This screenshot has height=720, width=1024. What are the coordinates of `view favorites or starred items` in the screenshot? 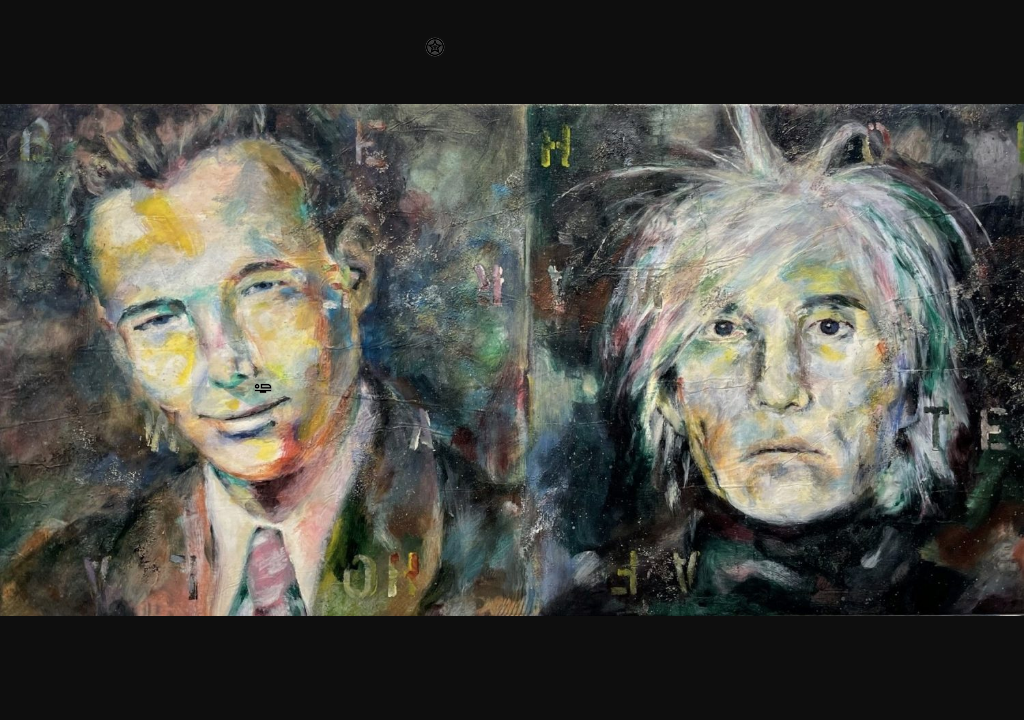 It's located at (435, 47).